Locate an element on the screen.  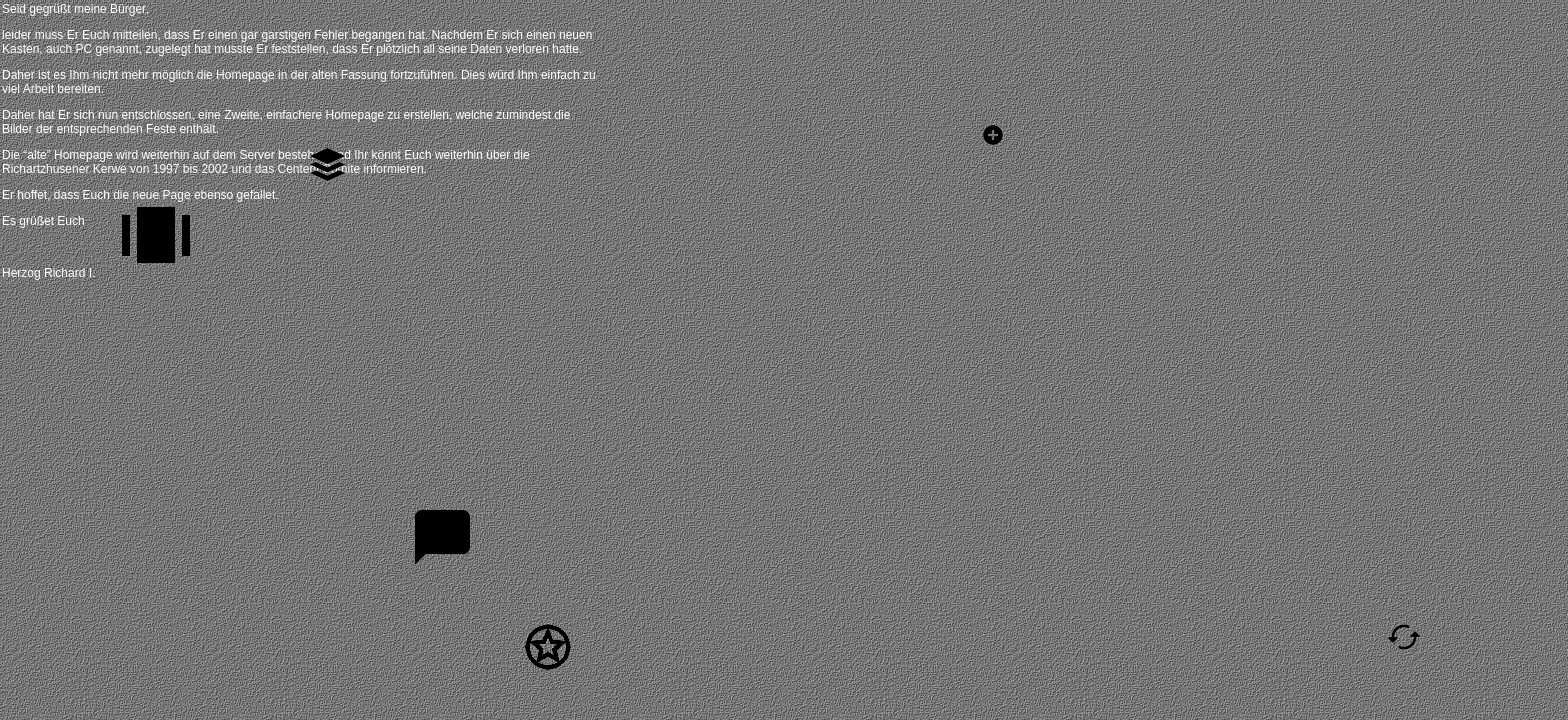
view favorites or starred items is located at coordinates (548, 647).